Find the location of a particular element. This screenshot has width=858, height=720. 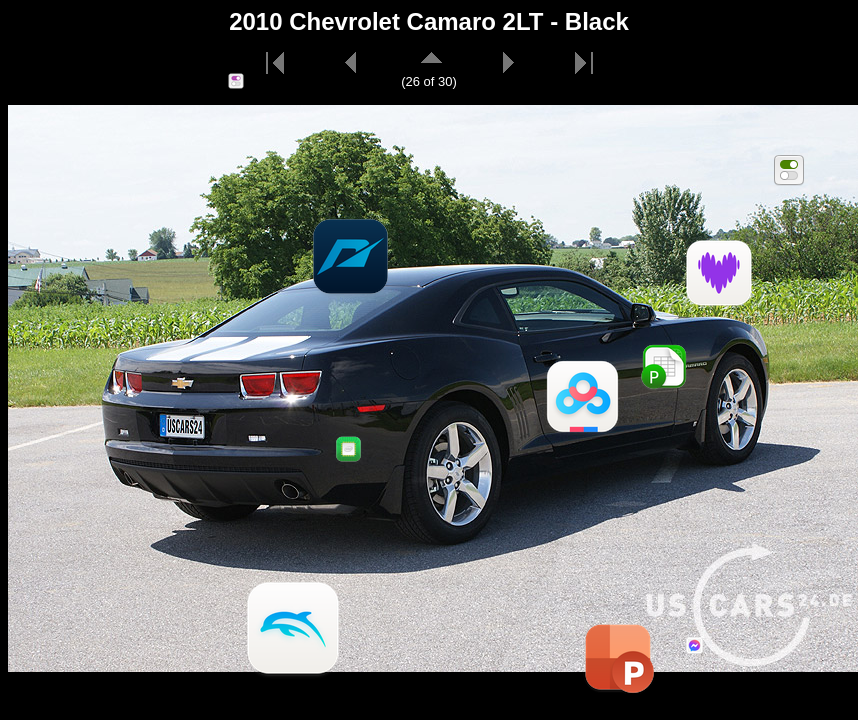

open deezer music streaming app is located at coordinates (719, 273).